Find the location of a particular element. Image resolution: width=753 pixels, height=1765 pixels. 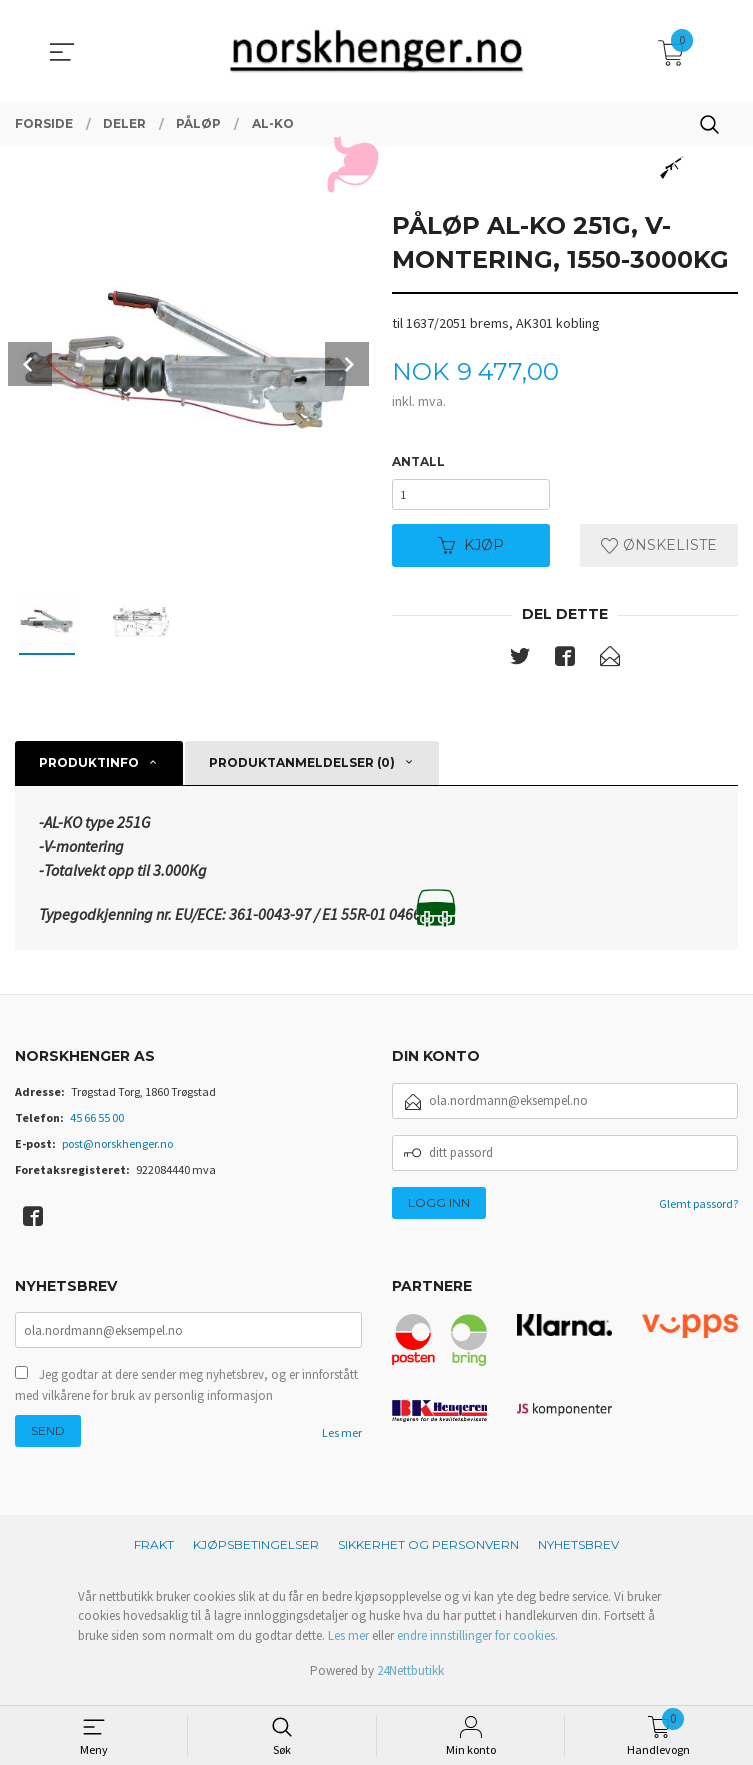

access your shopping bag or cart is located at coordinates (436, 908).